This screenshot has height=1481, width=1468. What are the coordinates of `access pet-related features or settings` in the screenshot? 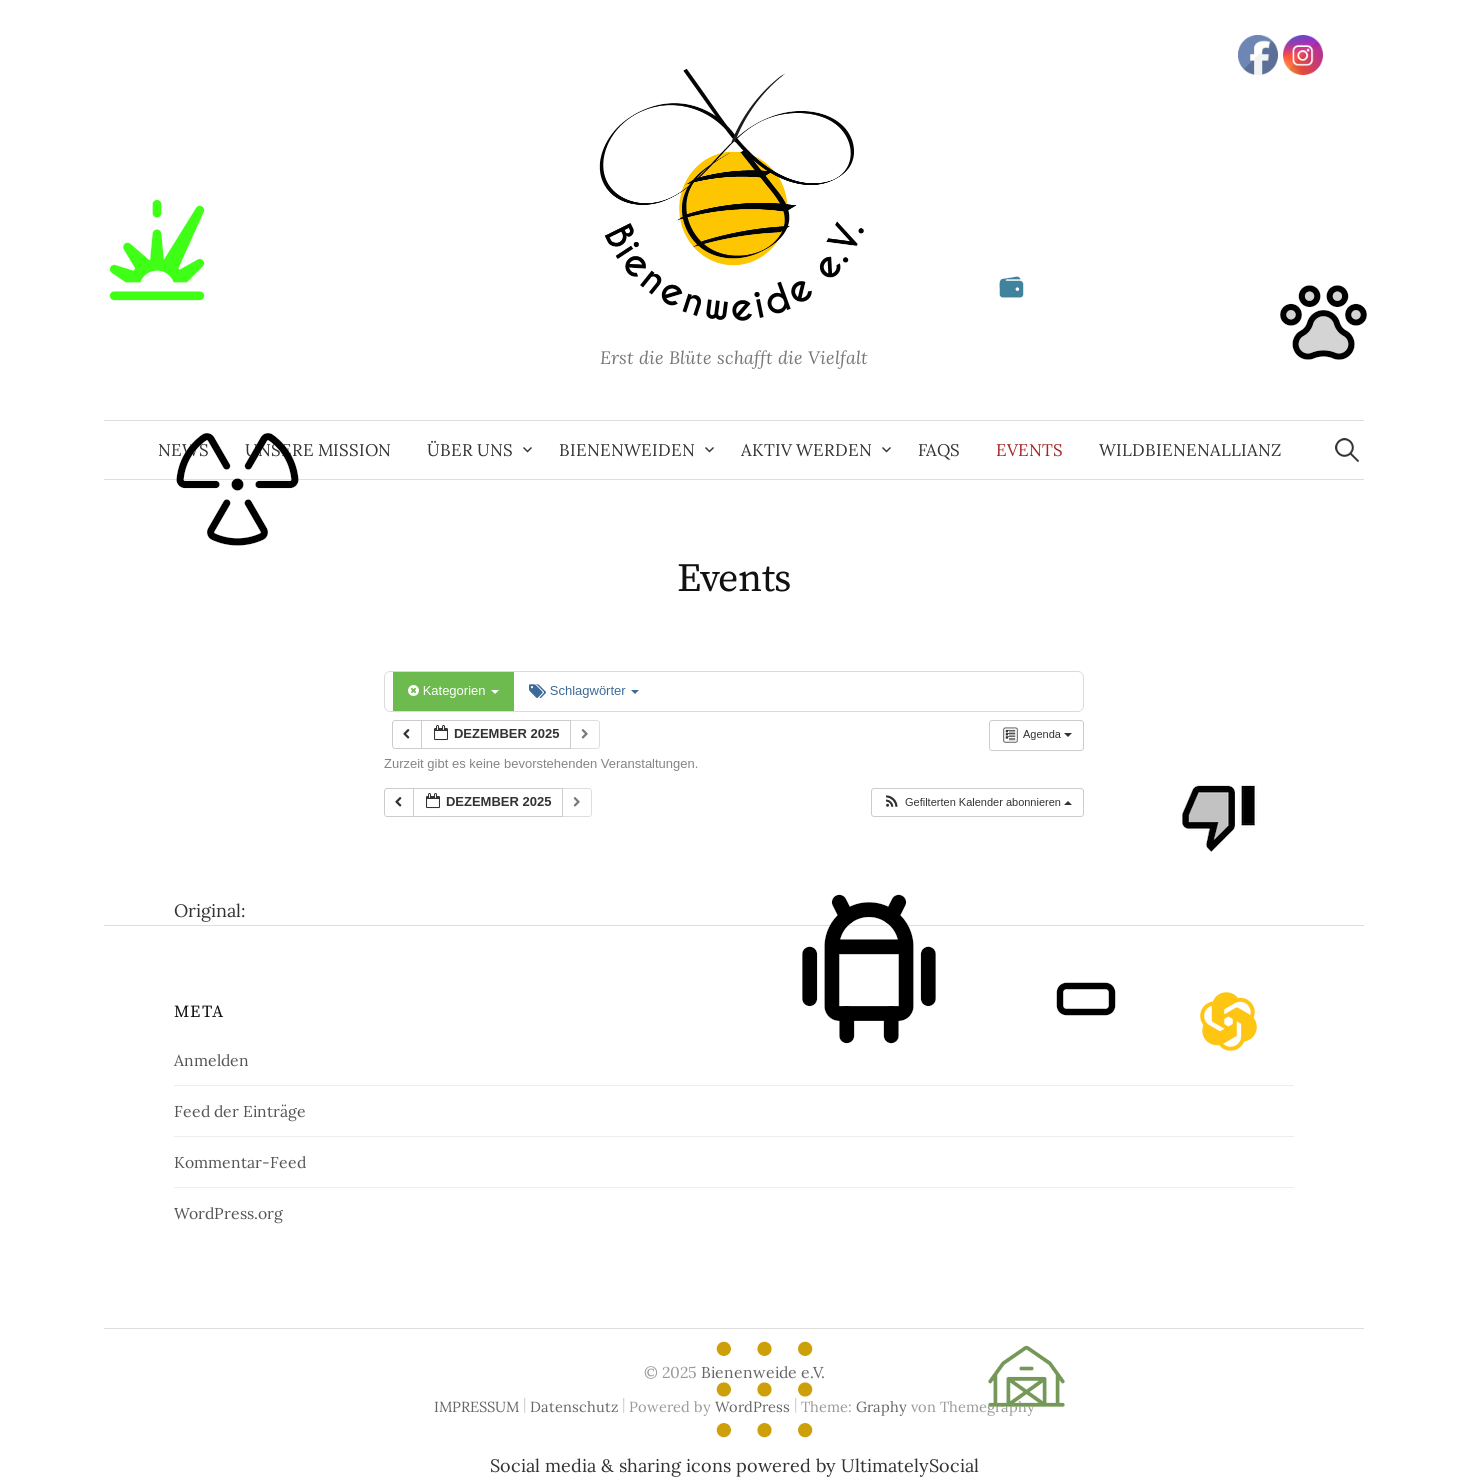 It's located at (1323, 322).